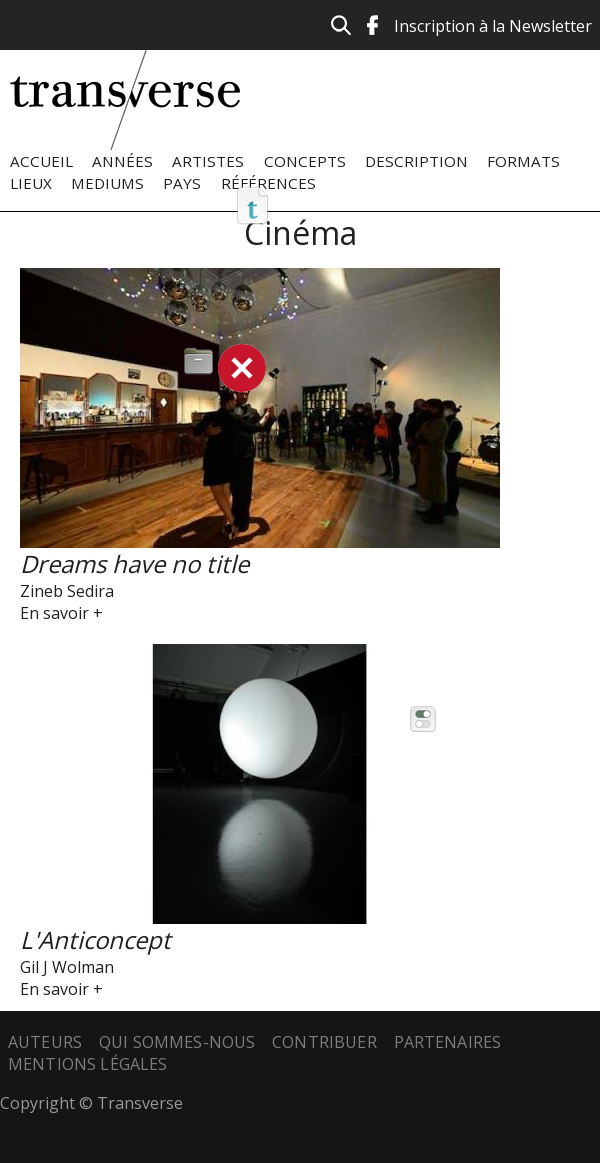 The height and width of the screenshot is (1163, 600). What do you see at coordinates (423, 719) in the screenshot?
I see `open system settings or preferences` at bounding box center [423, 719].